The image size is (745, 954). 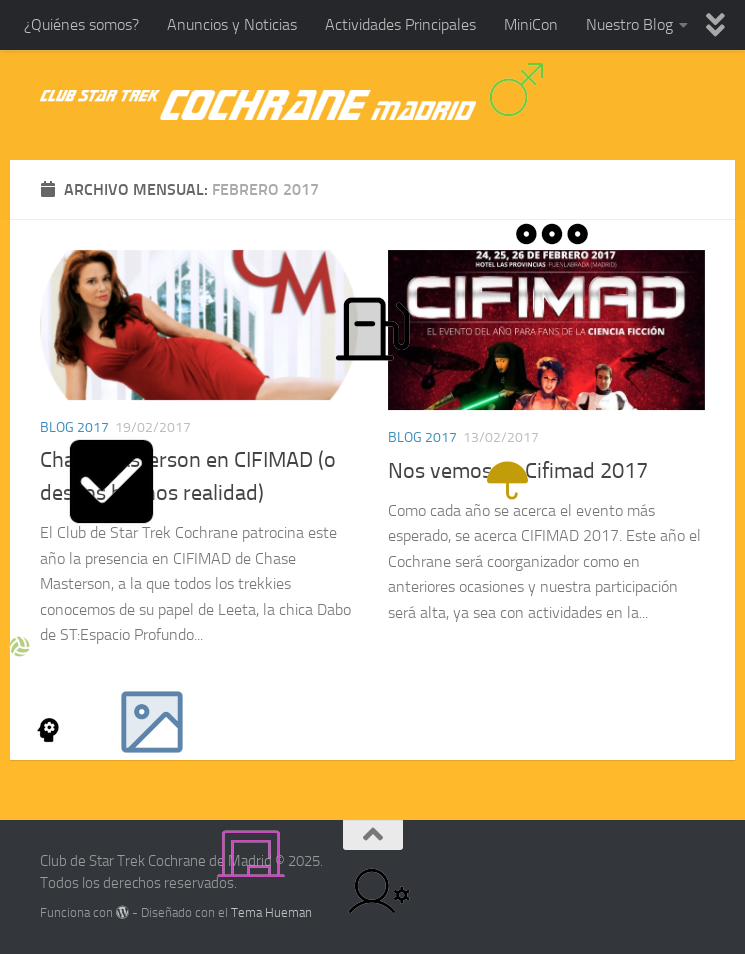 What do you see at coordinates (507, 480) in the screenshot?
I see `weather protection or rain forecast indicator` at bounding box center [507, 480].